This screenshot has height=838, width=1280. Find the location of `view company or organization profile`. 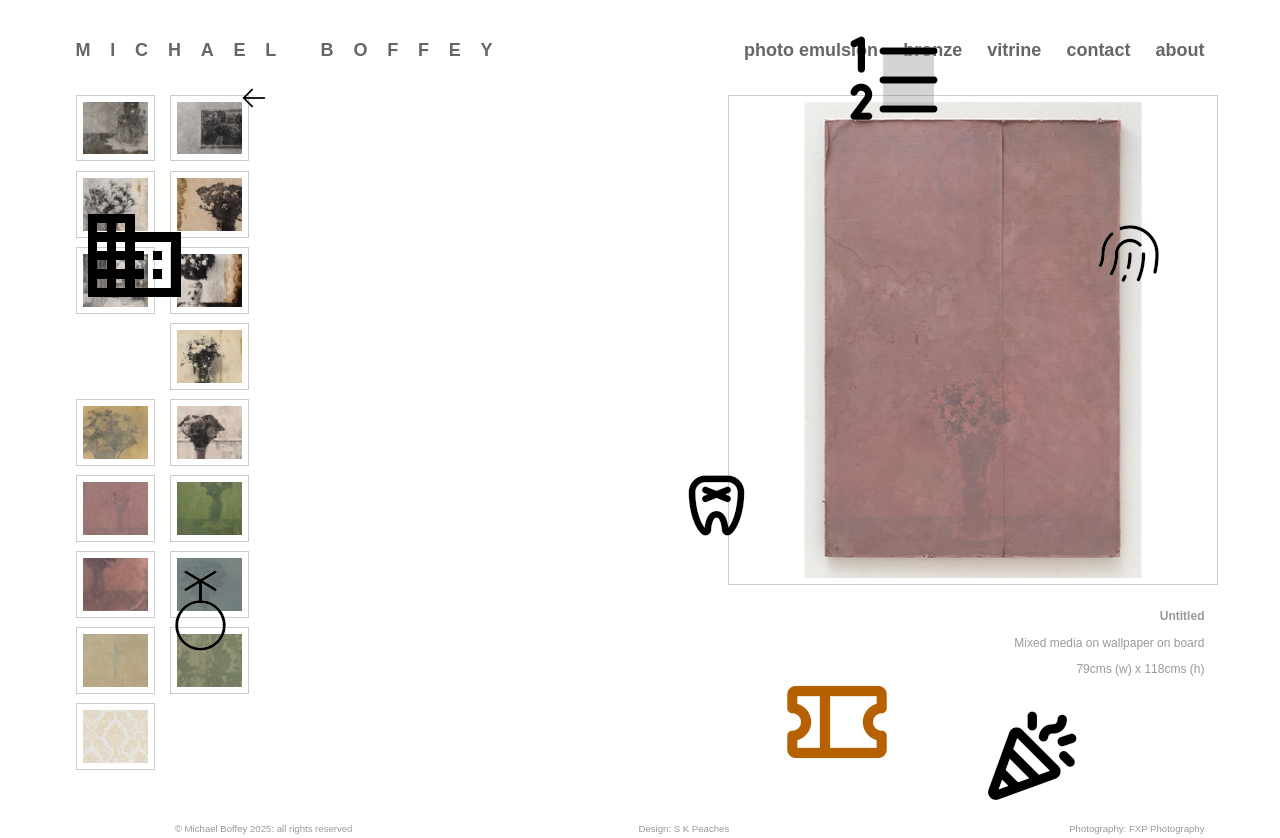

view company or organization profile is located at coordinates (134, 255).